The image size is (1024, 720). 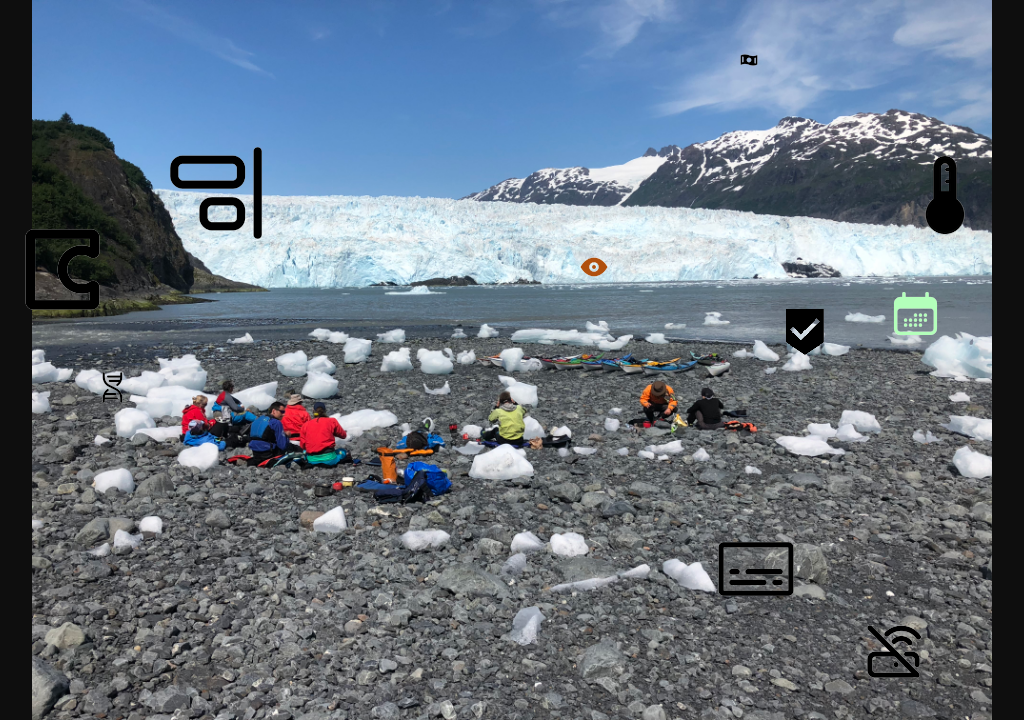 I want to click on router disconnected or offline, so click(x=893, y=651).